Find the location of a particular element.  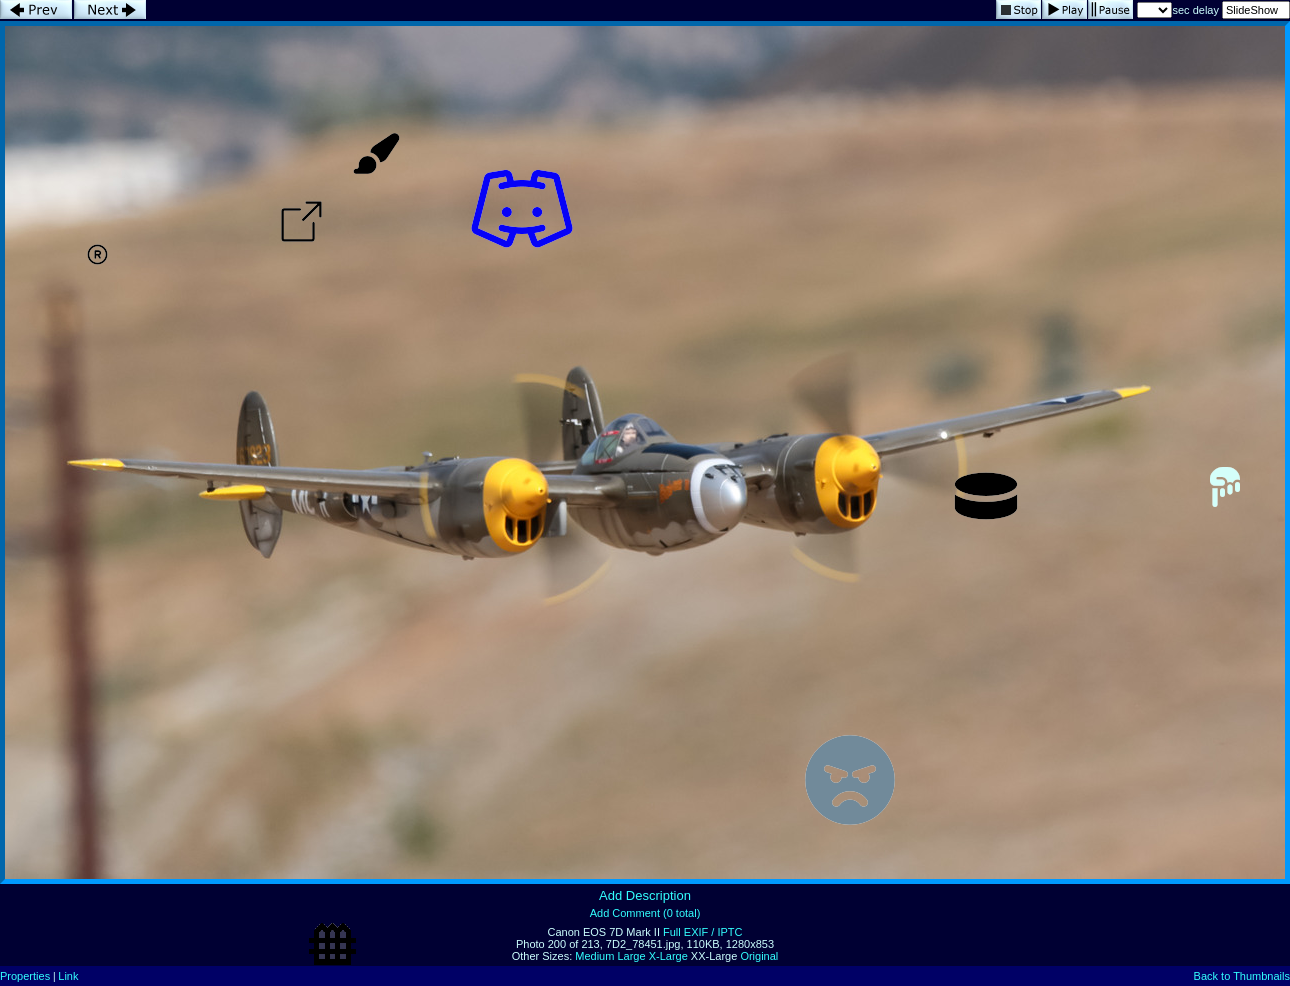

access drawing or painting tools is located at coordinates (376, 153).